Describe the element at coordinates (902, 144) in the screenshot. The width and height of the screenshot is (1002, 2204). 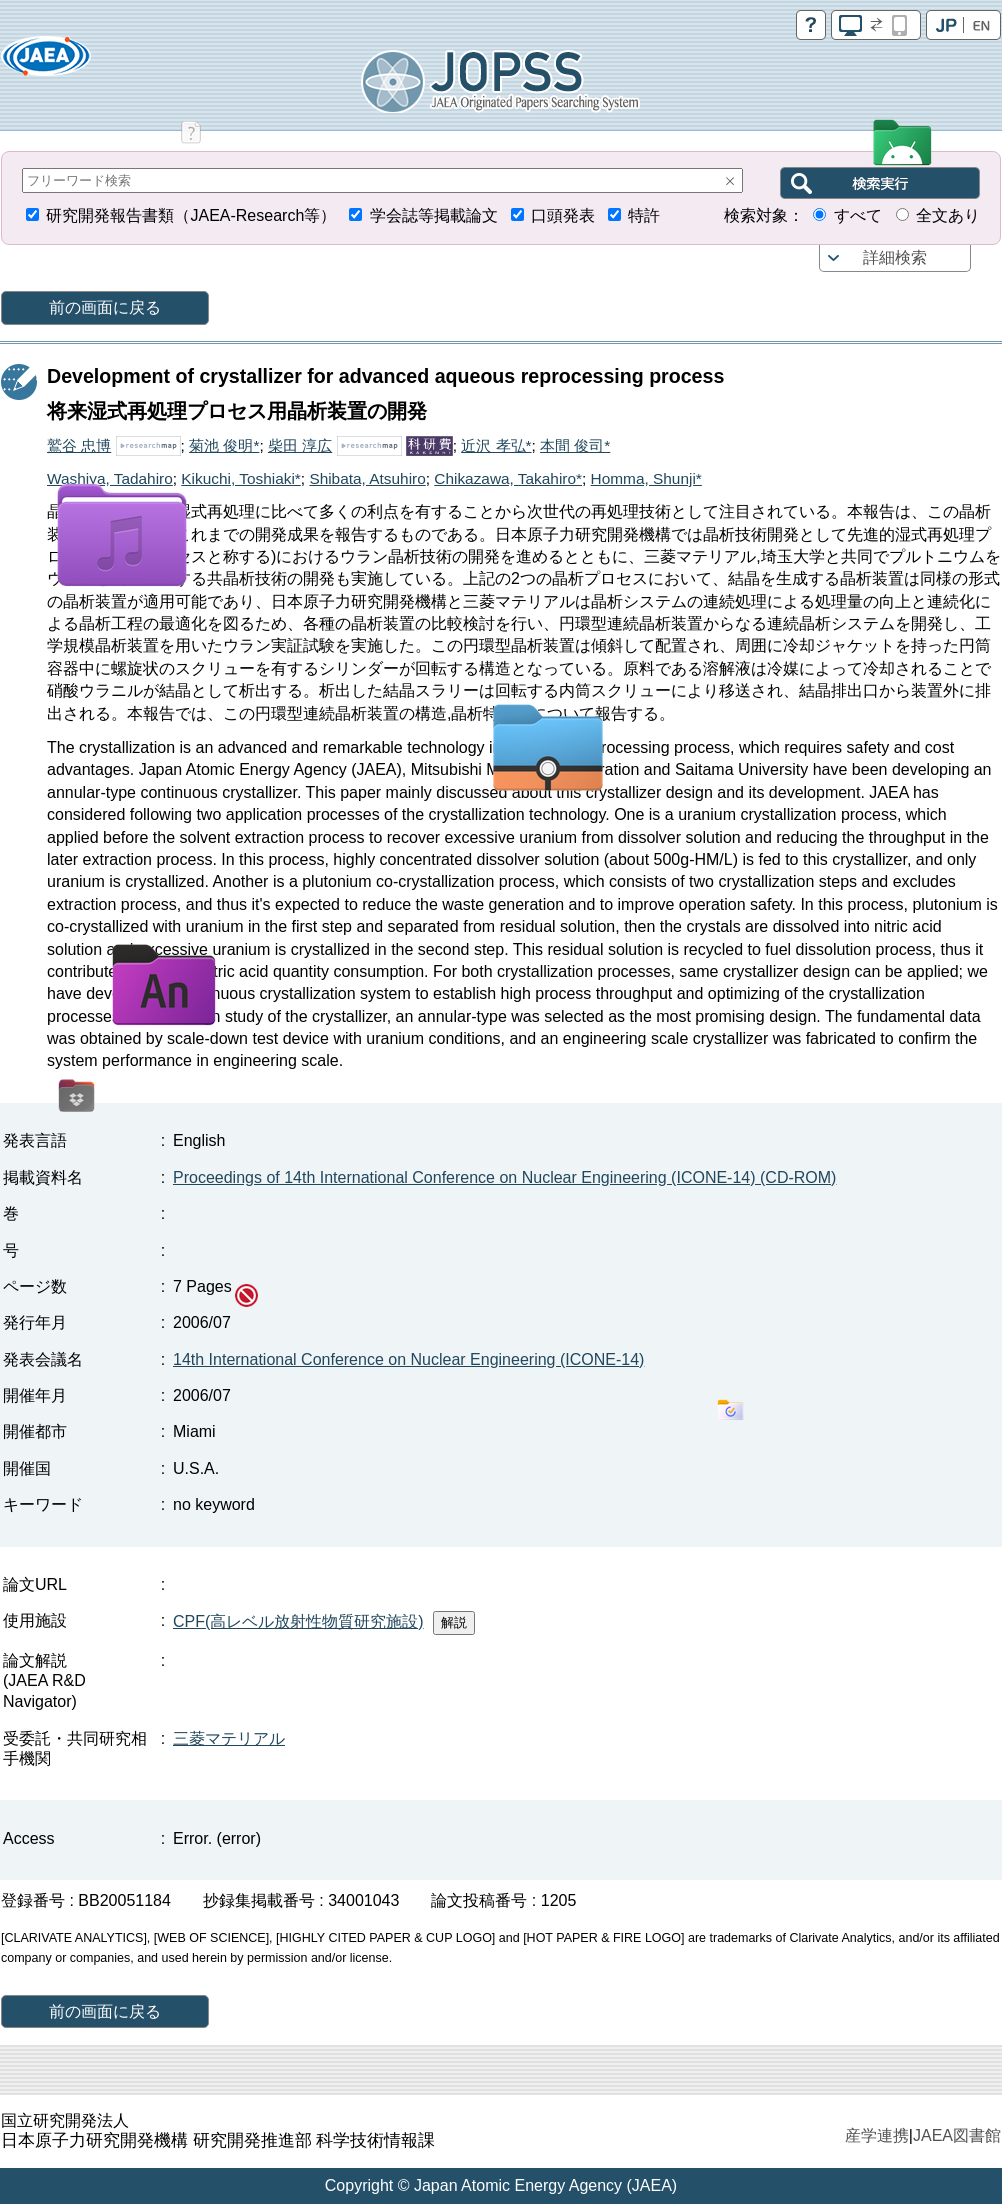
I see `open android-related files folder` at that location.